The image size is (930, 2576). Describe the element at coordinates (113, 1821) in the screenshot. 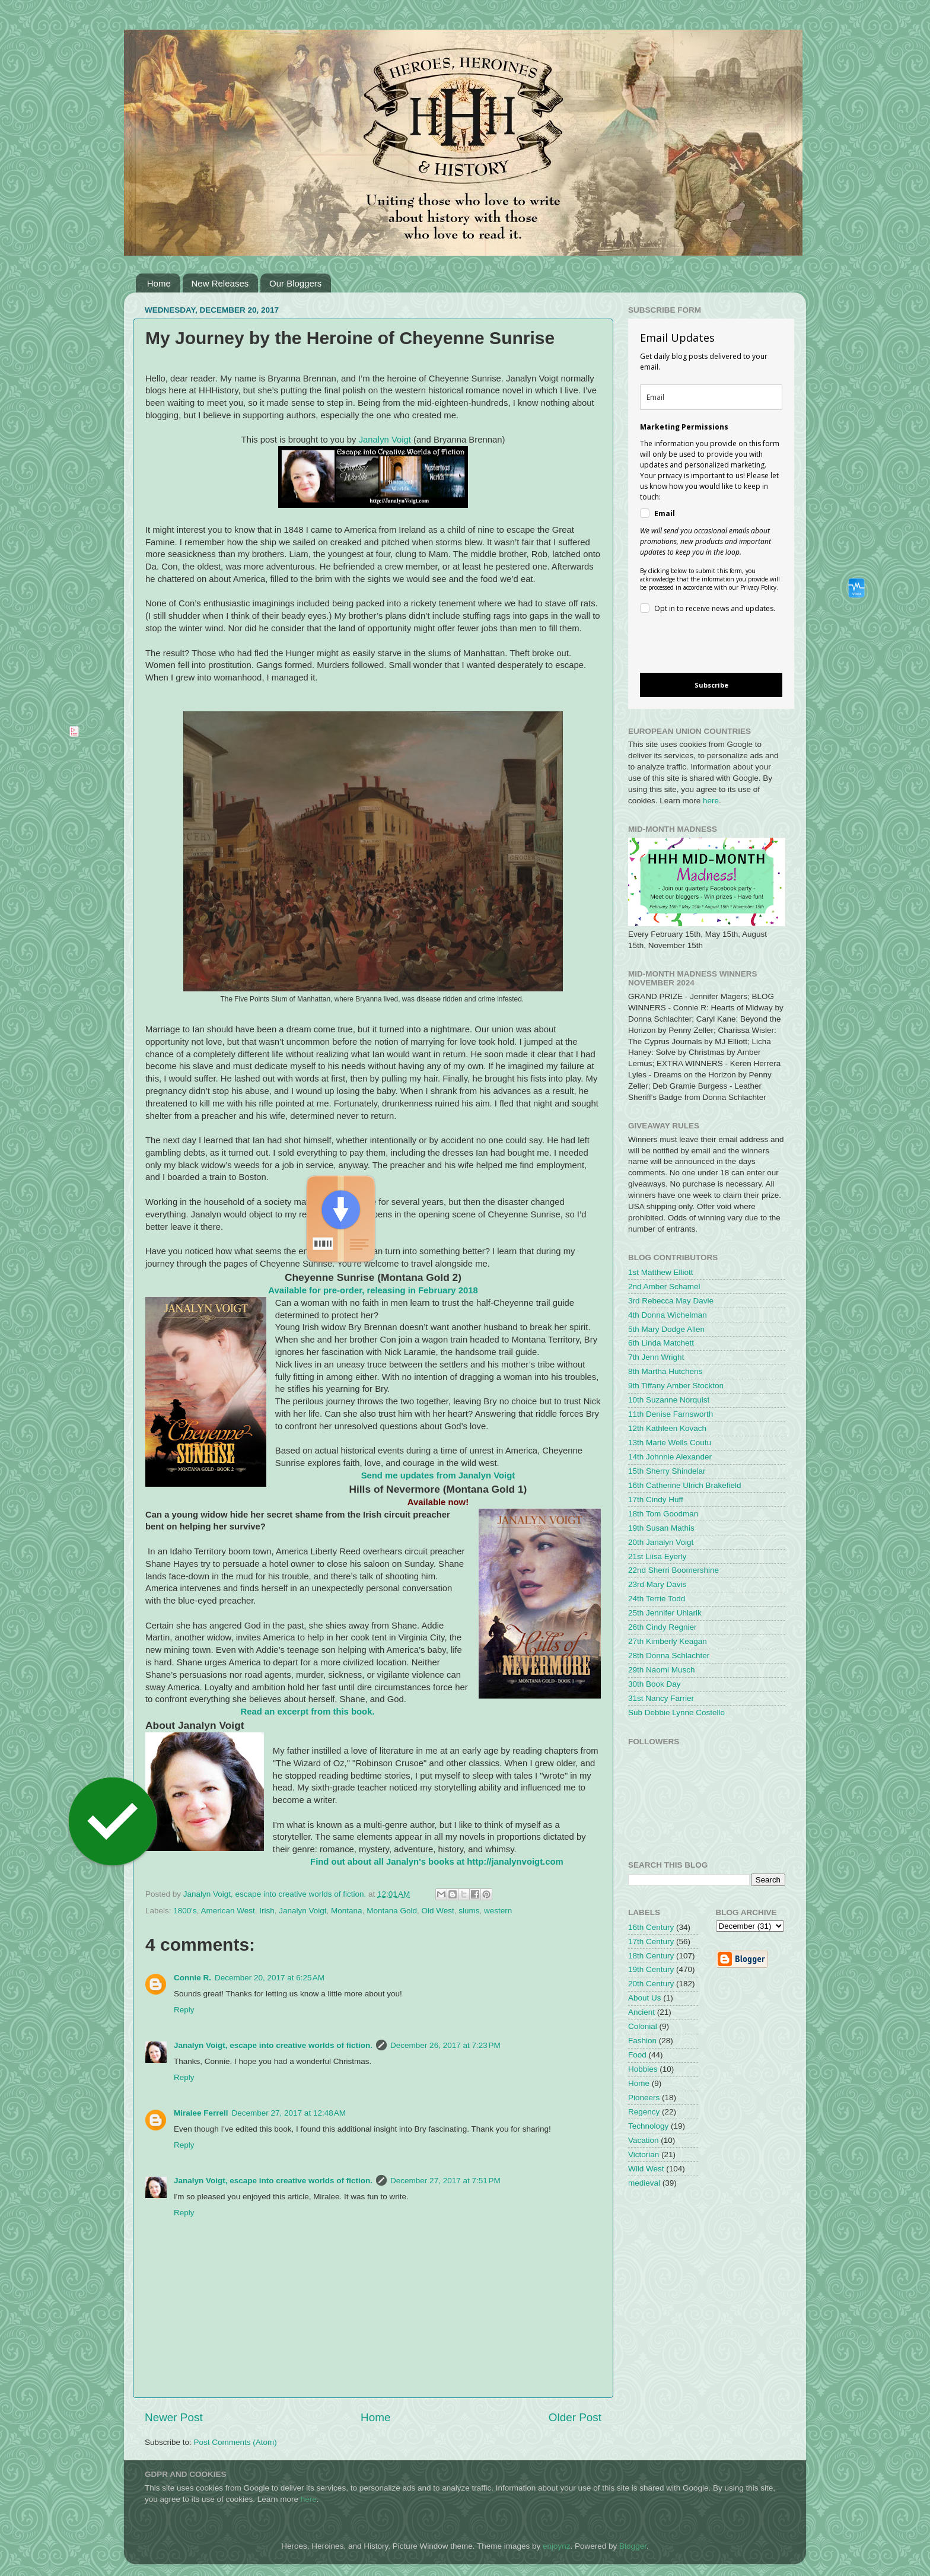

I see `confirm or approve an action` at that location.